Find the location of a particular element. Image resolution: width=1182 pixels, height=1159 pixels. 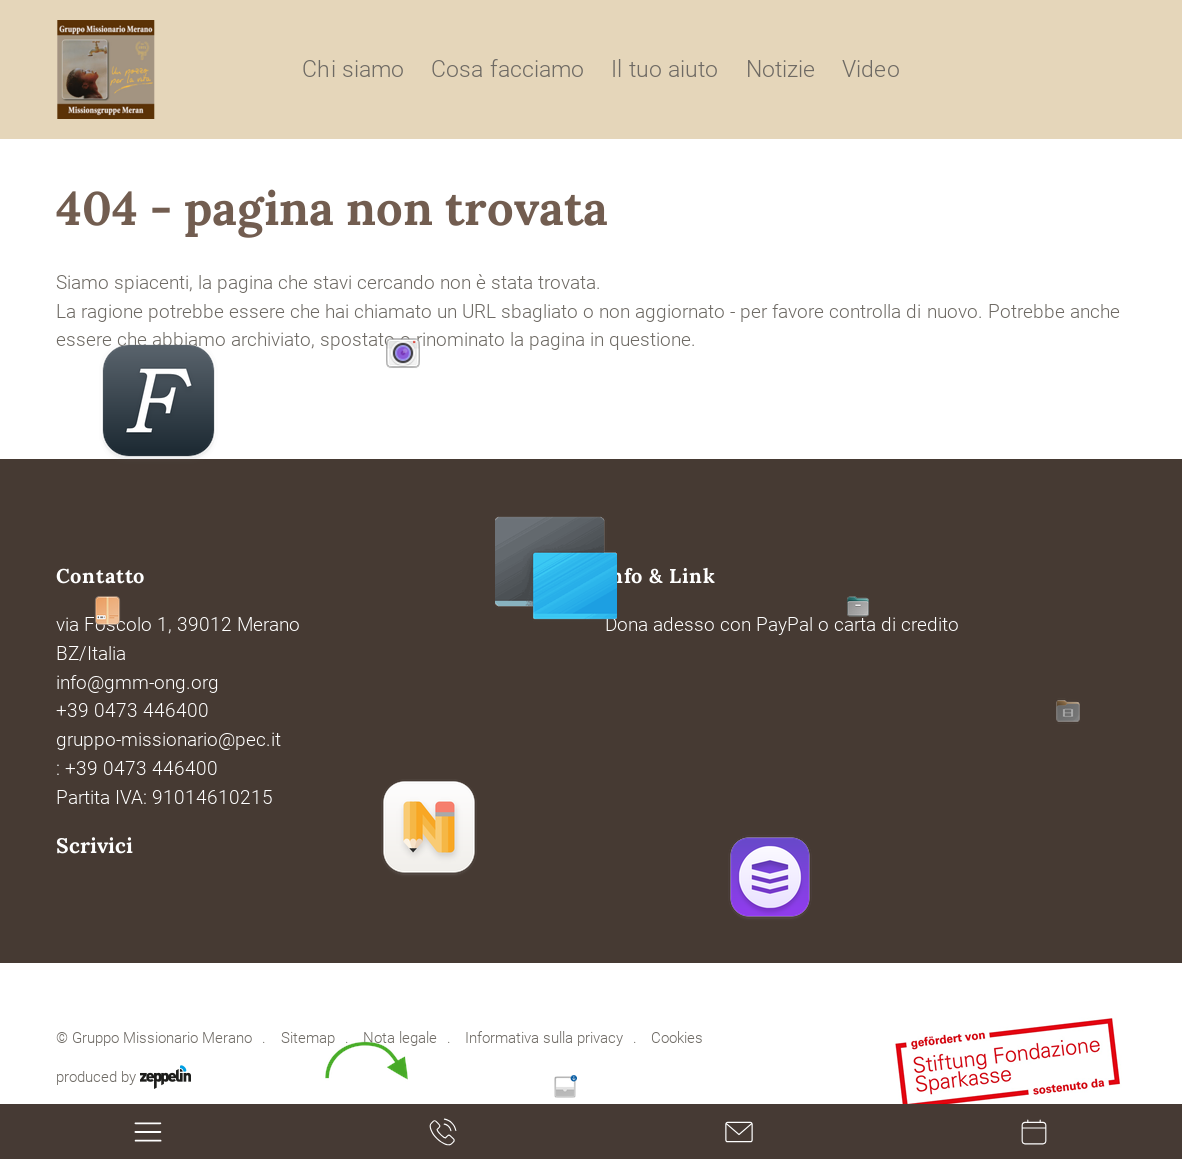

open the Notable note-taking app is located at coordinates (429, 827).